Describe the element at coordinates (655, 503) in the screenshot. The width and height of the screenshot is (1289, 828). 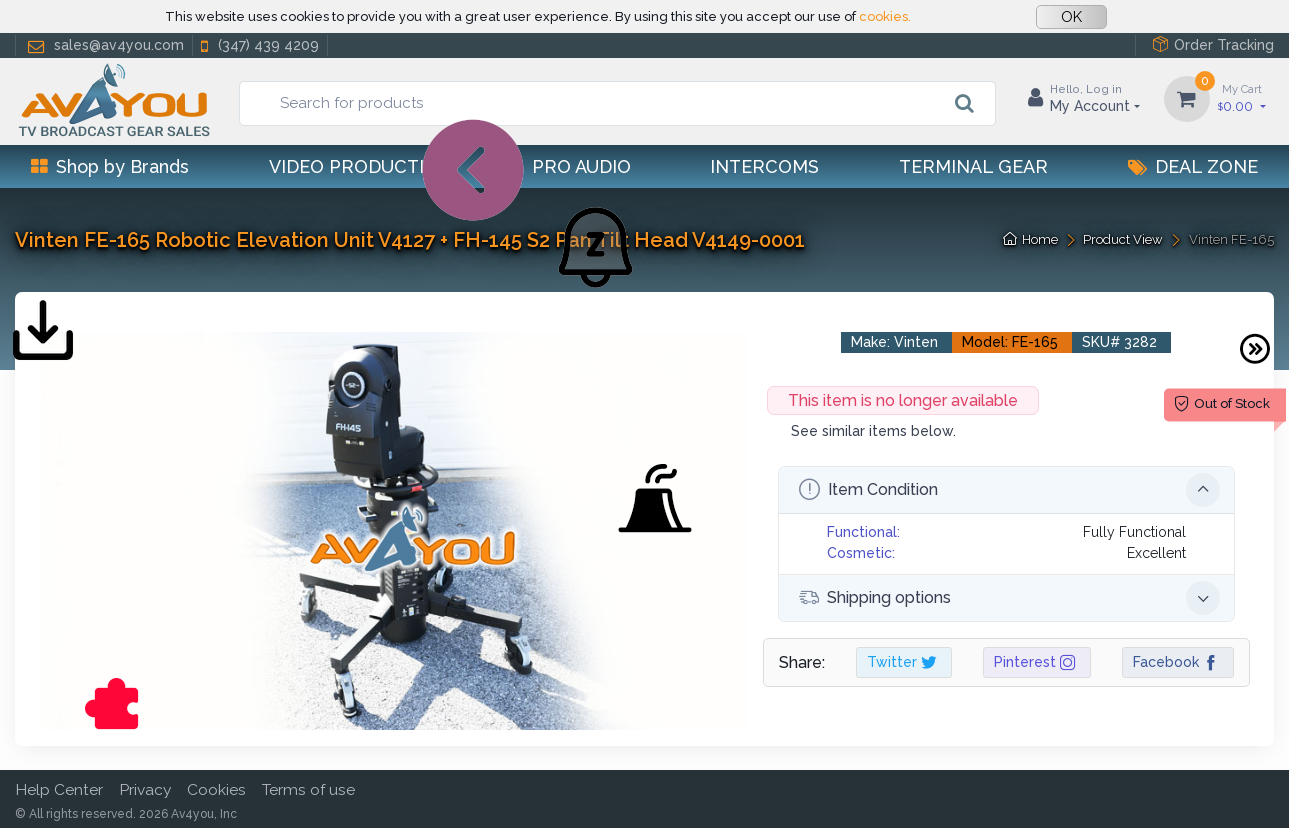
I see `view nuclear power plant status` at that location.